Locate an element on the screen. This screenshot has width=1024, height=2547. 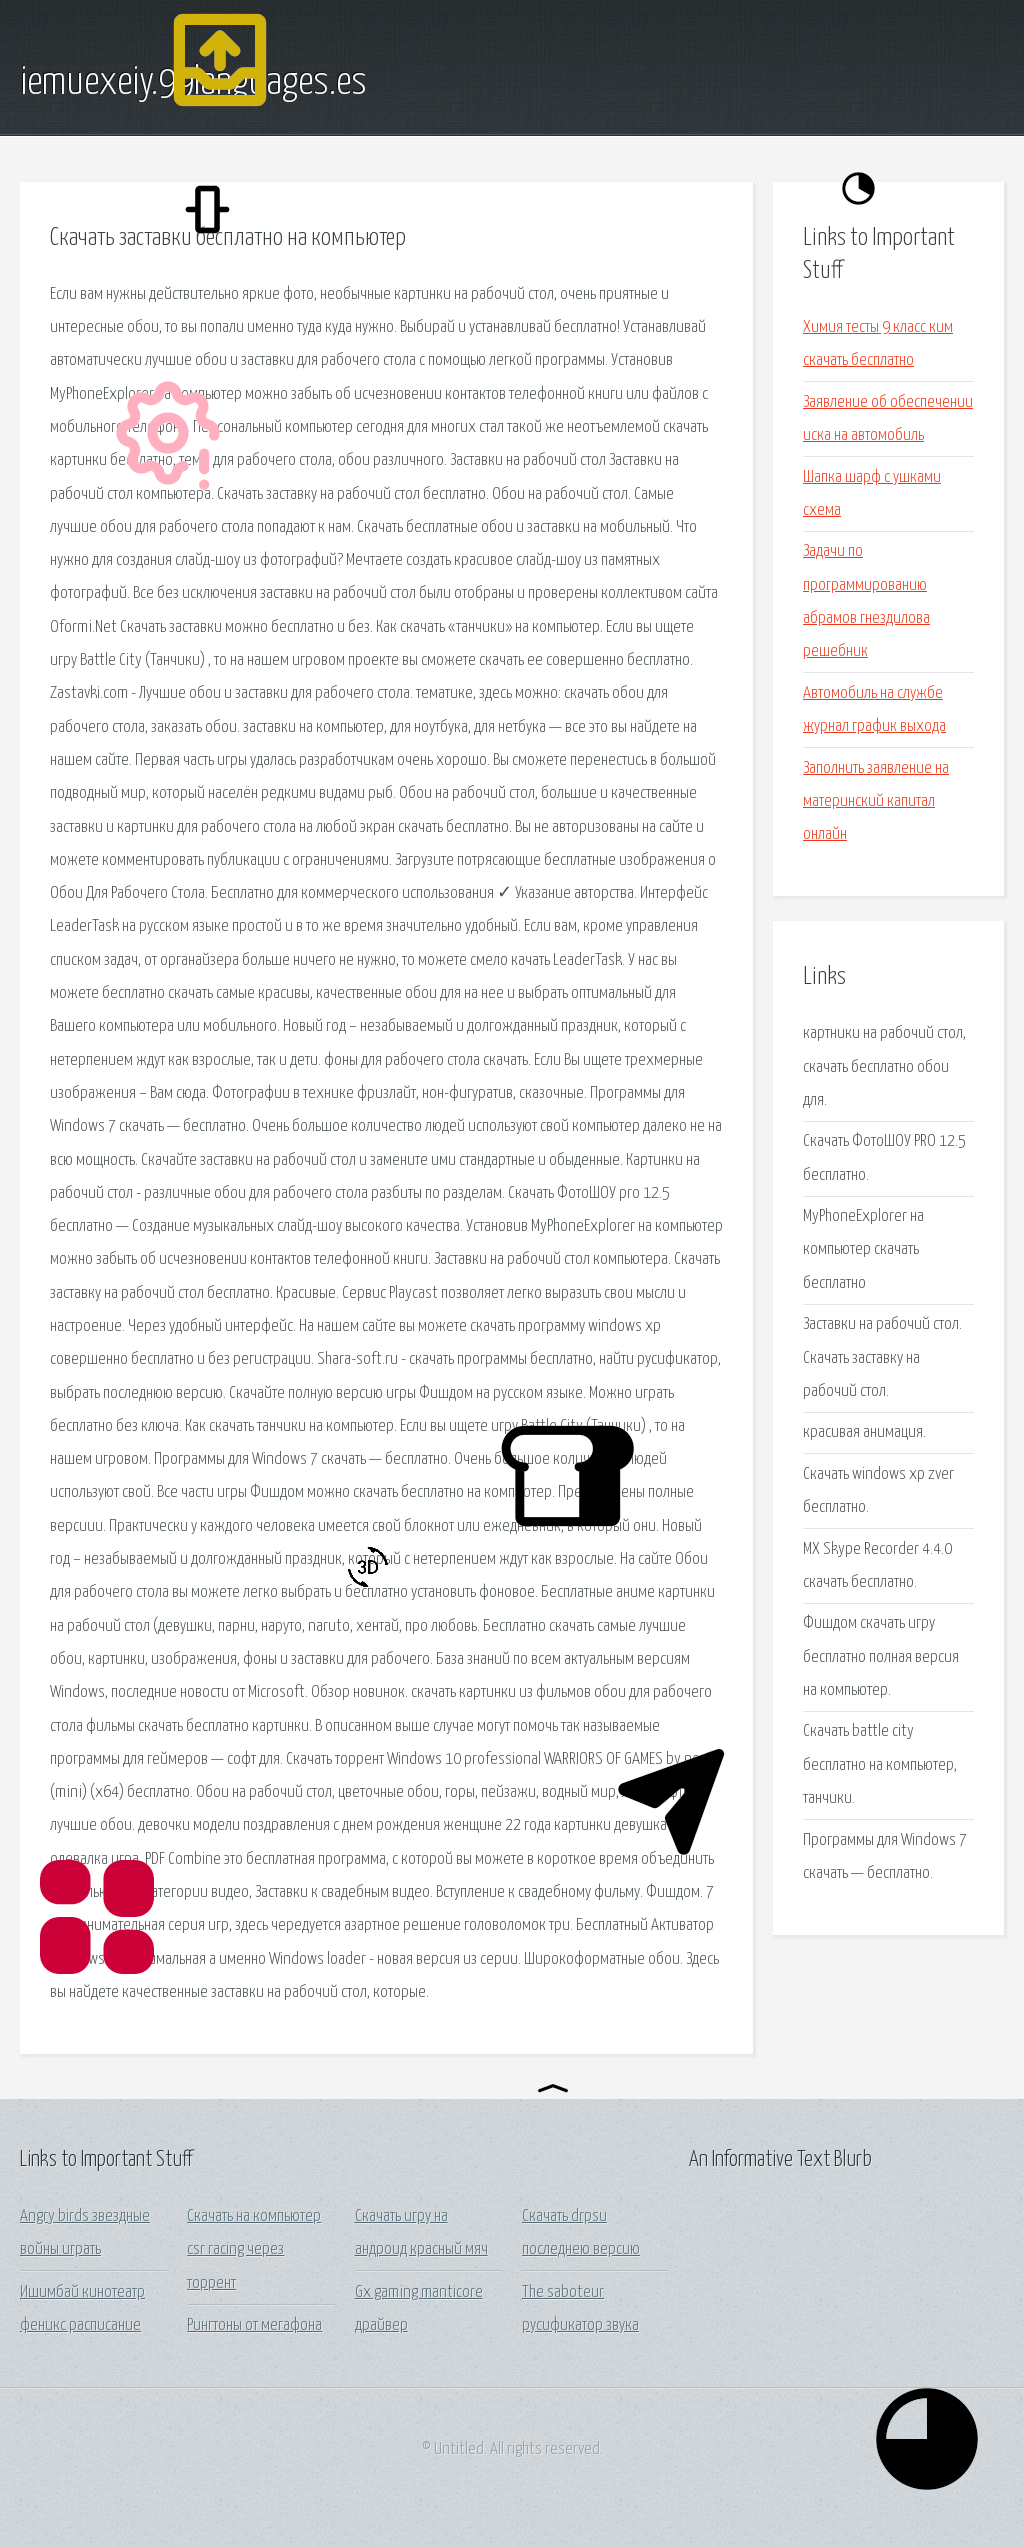
collapse or minimize a section is located at coordinates (553, 2089).